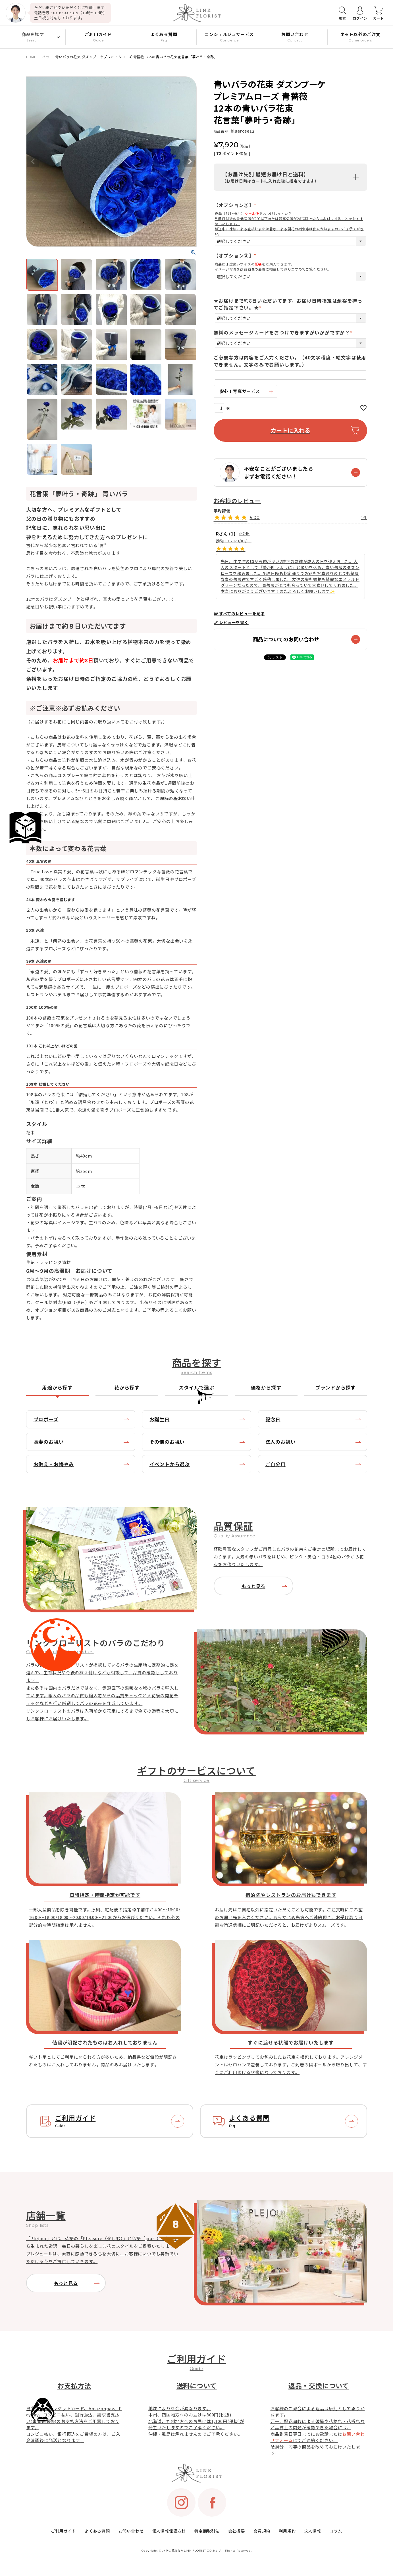 The height and width of the screenshot is (2576, 393). I want to click on toggle night mode or dark theme, so click(57, 1645).